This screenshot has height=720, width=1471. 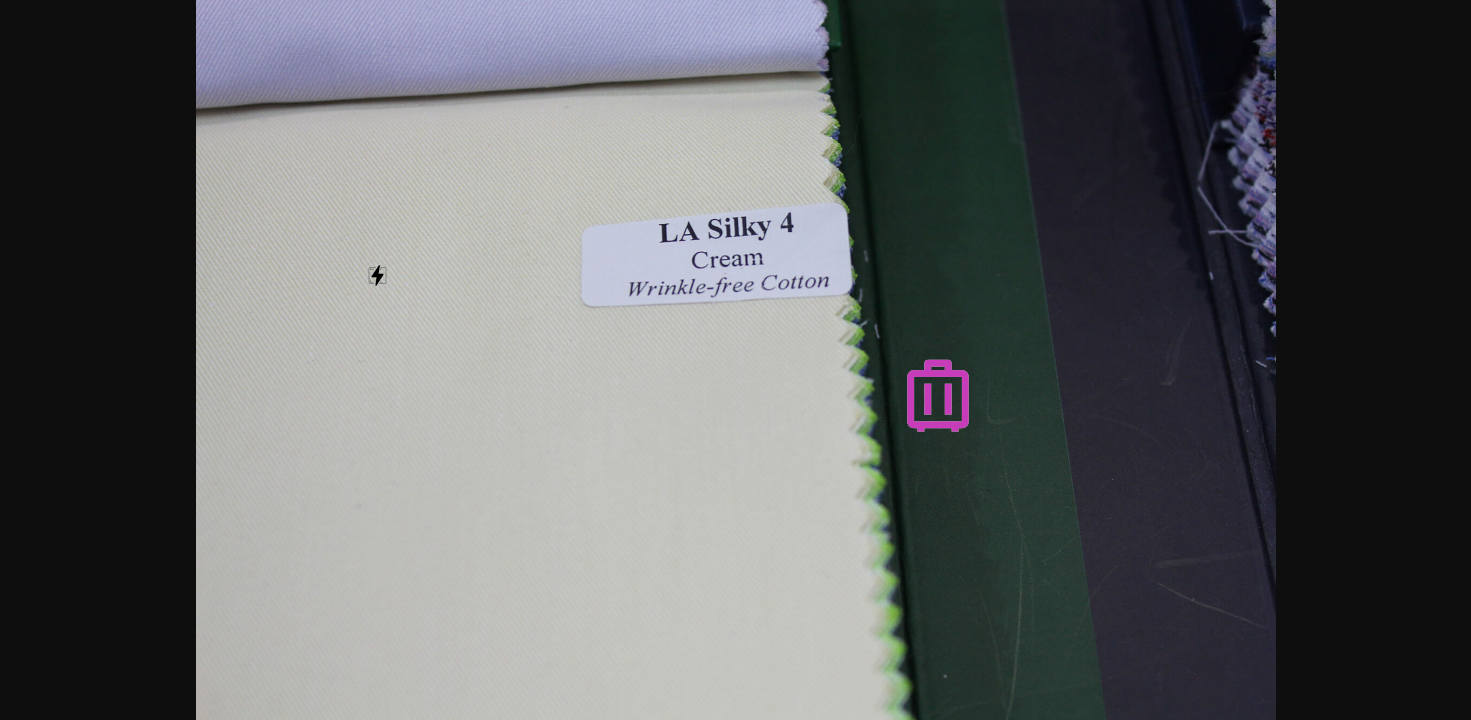 I want to click on access travel or trip planning features, so click(x=938, y=394).